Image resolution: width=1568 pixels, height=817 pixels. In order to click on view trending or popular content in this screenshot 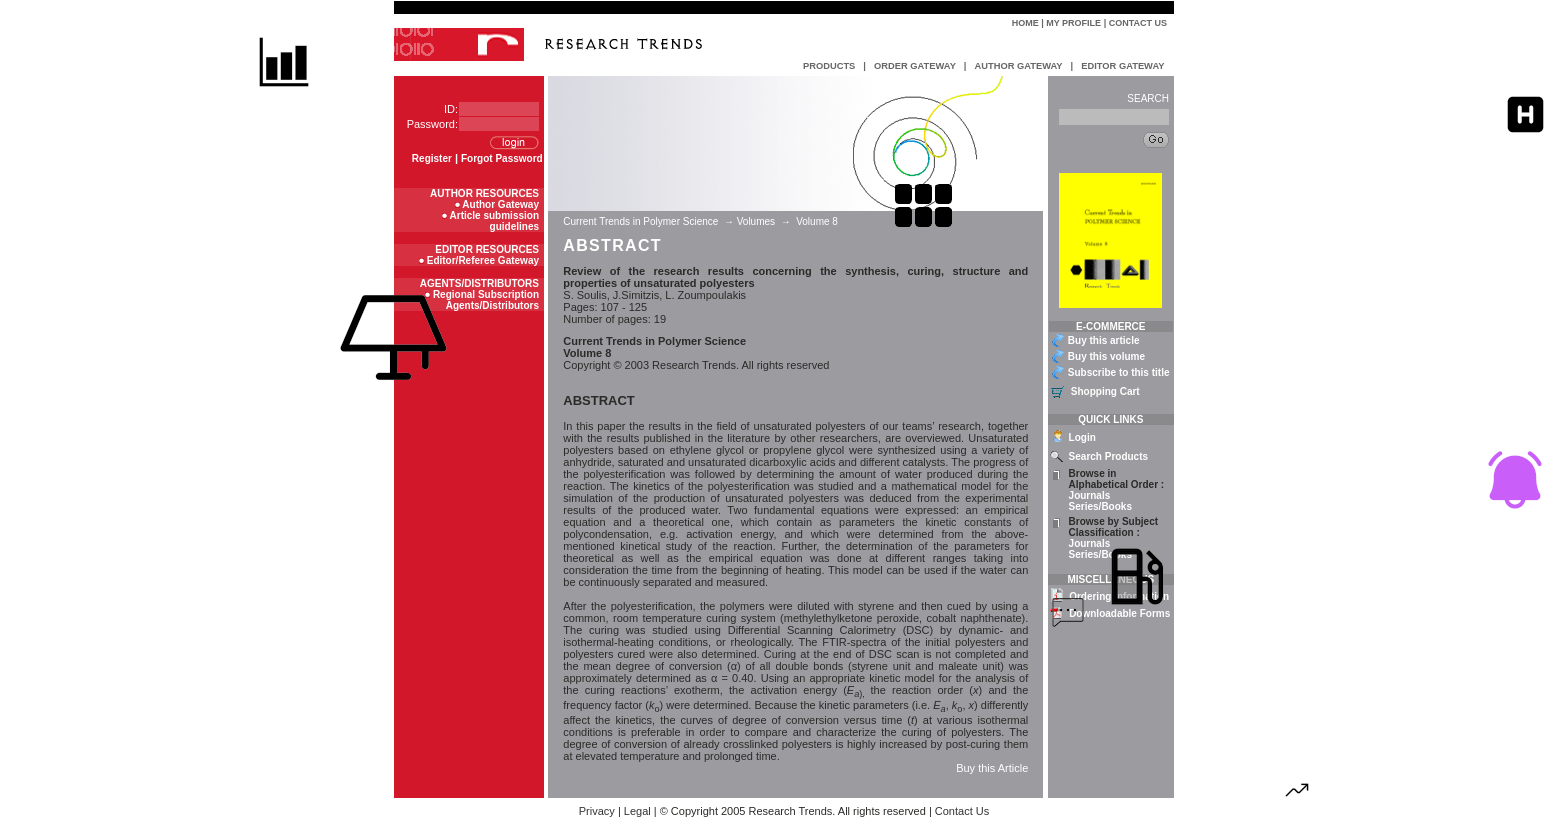, I will do `click(1297, 790)`.